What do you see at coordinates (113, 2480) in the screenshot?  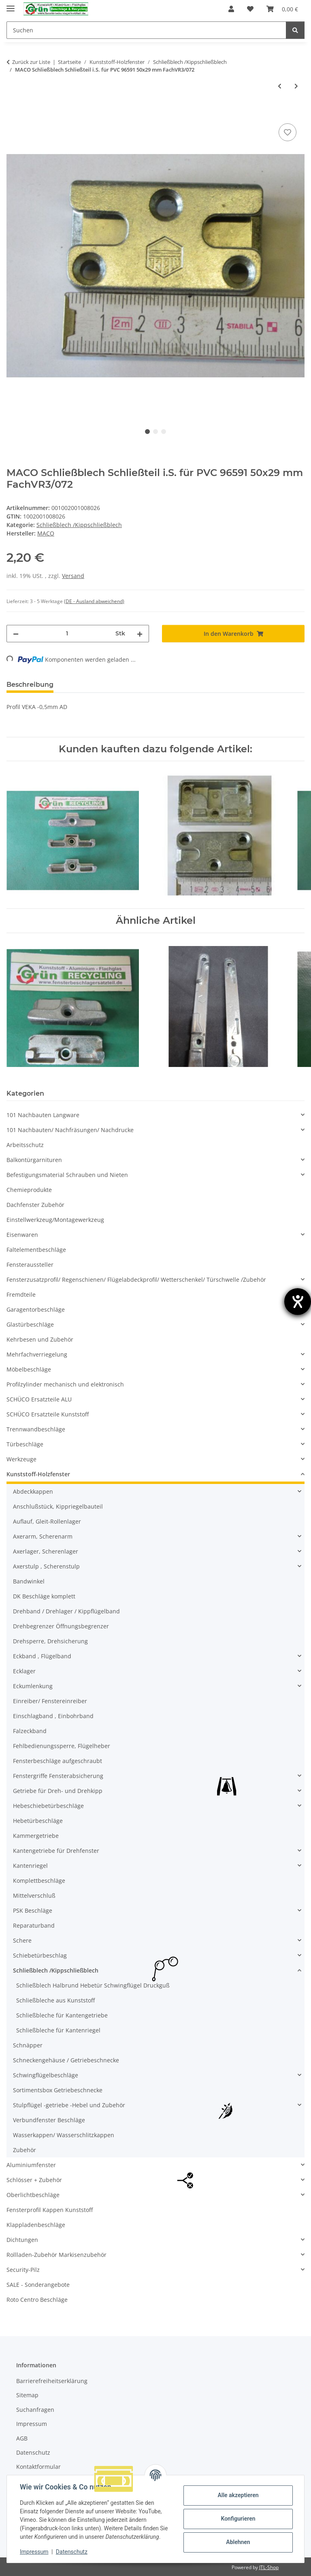 I see `access retro or archived video content` at bounding box center [113, 2480].